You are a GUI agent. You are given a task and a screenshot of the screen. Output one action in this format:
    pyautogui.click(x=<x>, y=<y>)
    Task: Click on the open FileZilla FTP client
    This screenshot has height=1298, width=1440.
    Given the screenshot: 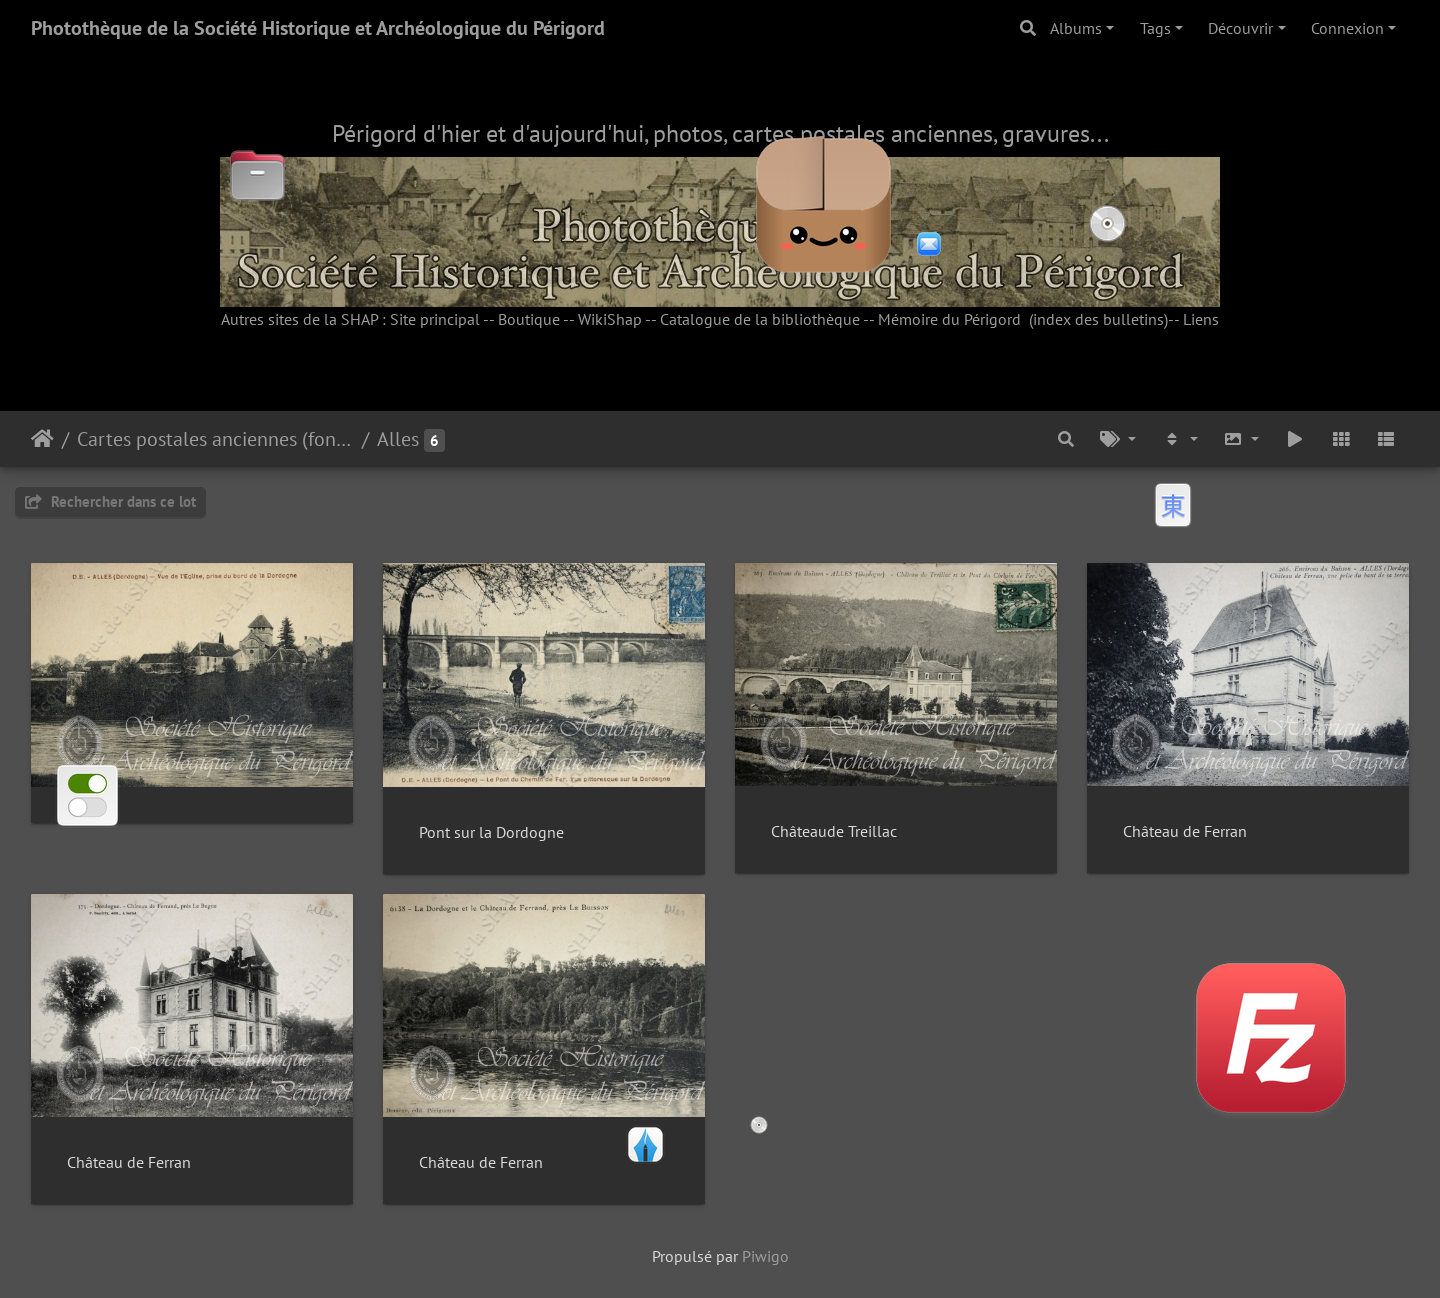 What is the action you would take?
    pyautogui.click(x=1271, y=1038)
    